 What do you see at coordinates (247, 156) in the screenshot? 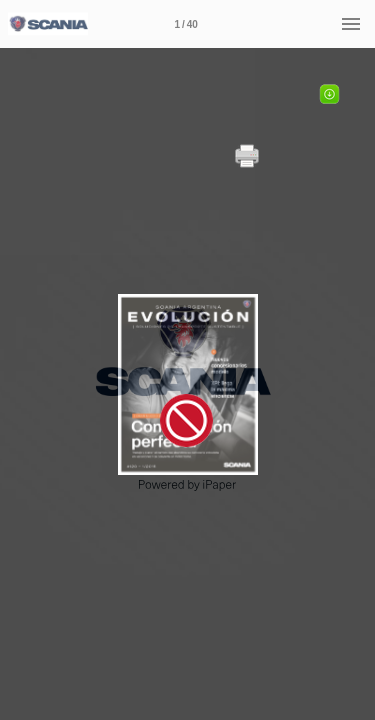
I see `print the current document` at bounding box center [247, 156].